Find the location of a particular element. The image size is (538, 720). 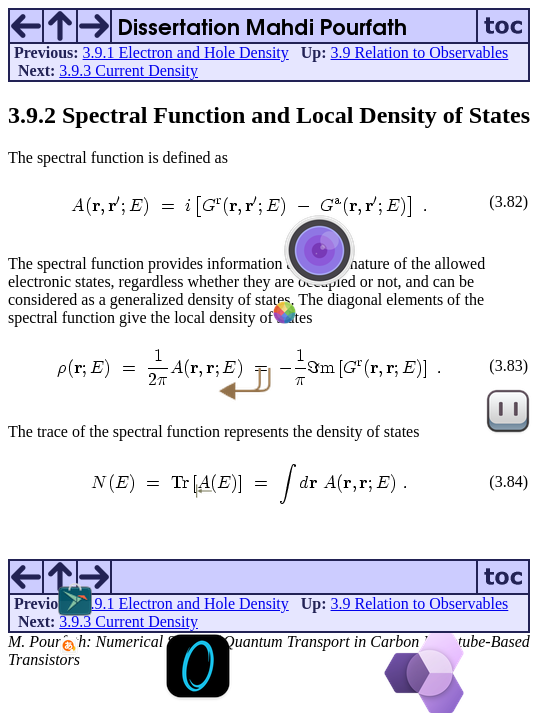

open the snap store to browse and install applications is located at coordinates (75, 601).